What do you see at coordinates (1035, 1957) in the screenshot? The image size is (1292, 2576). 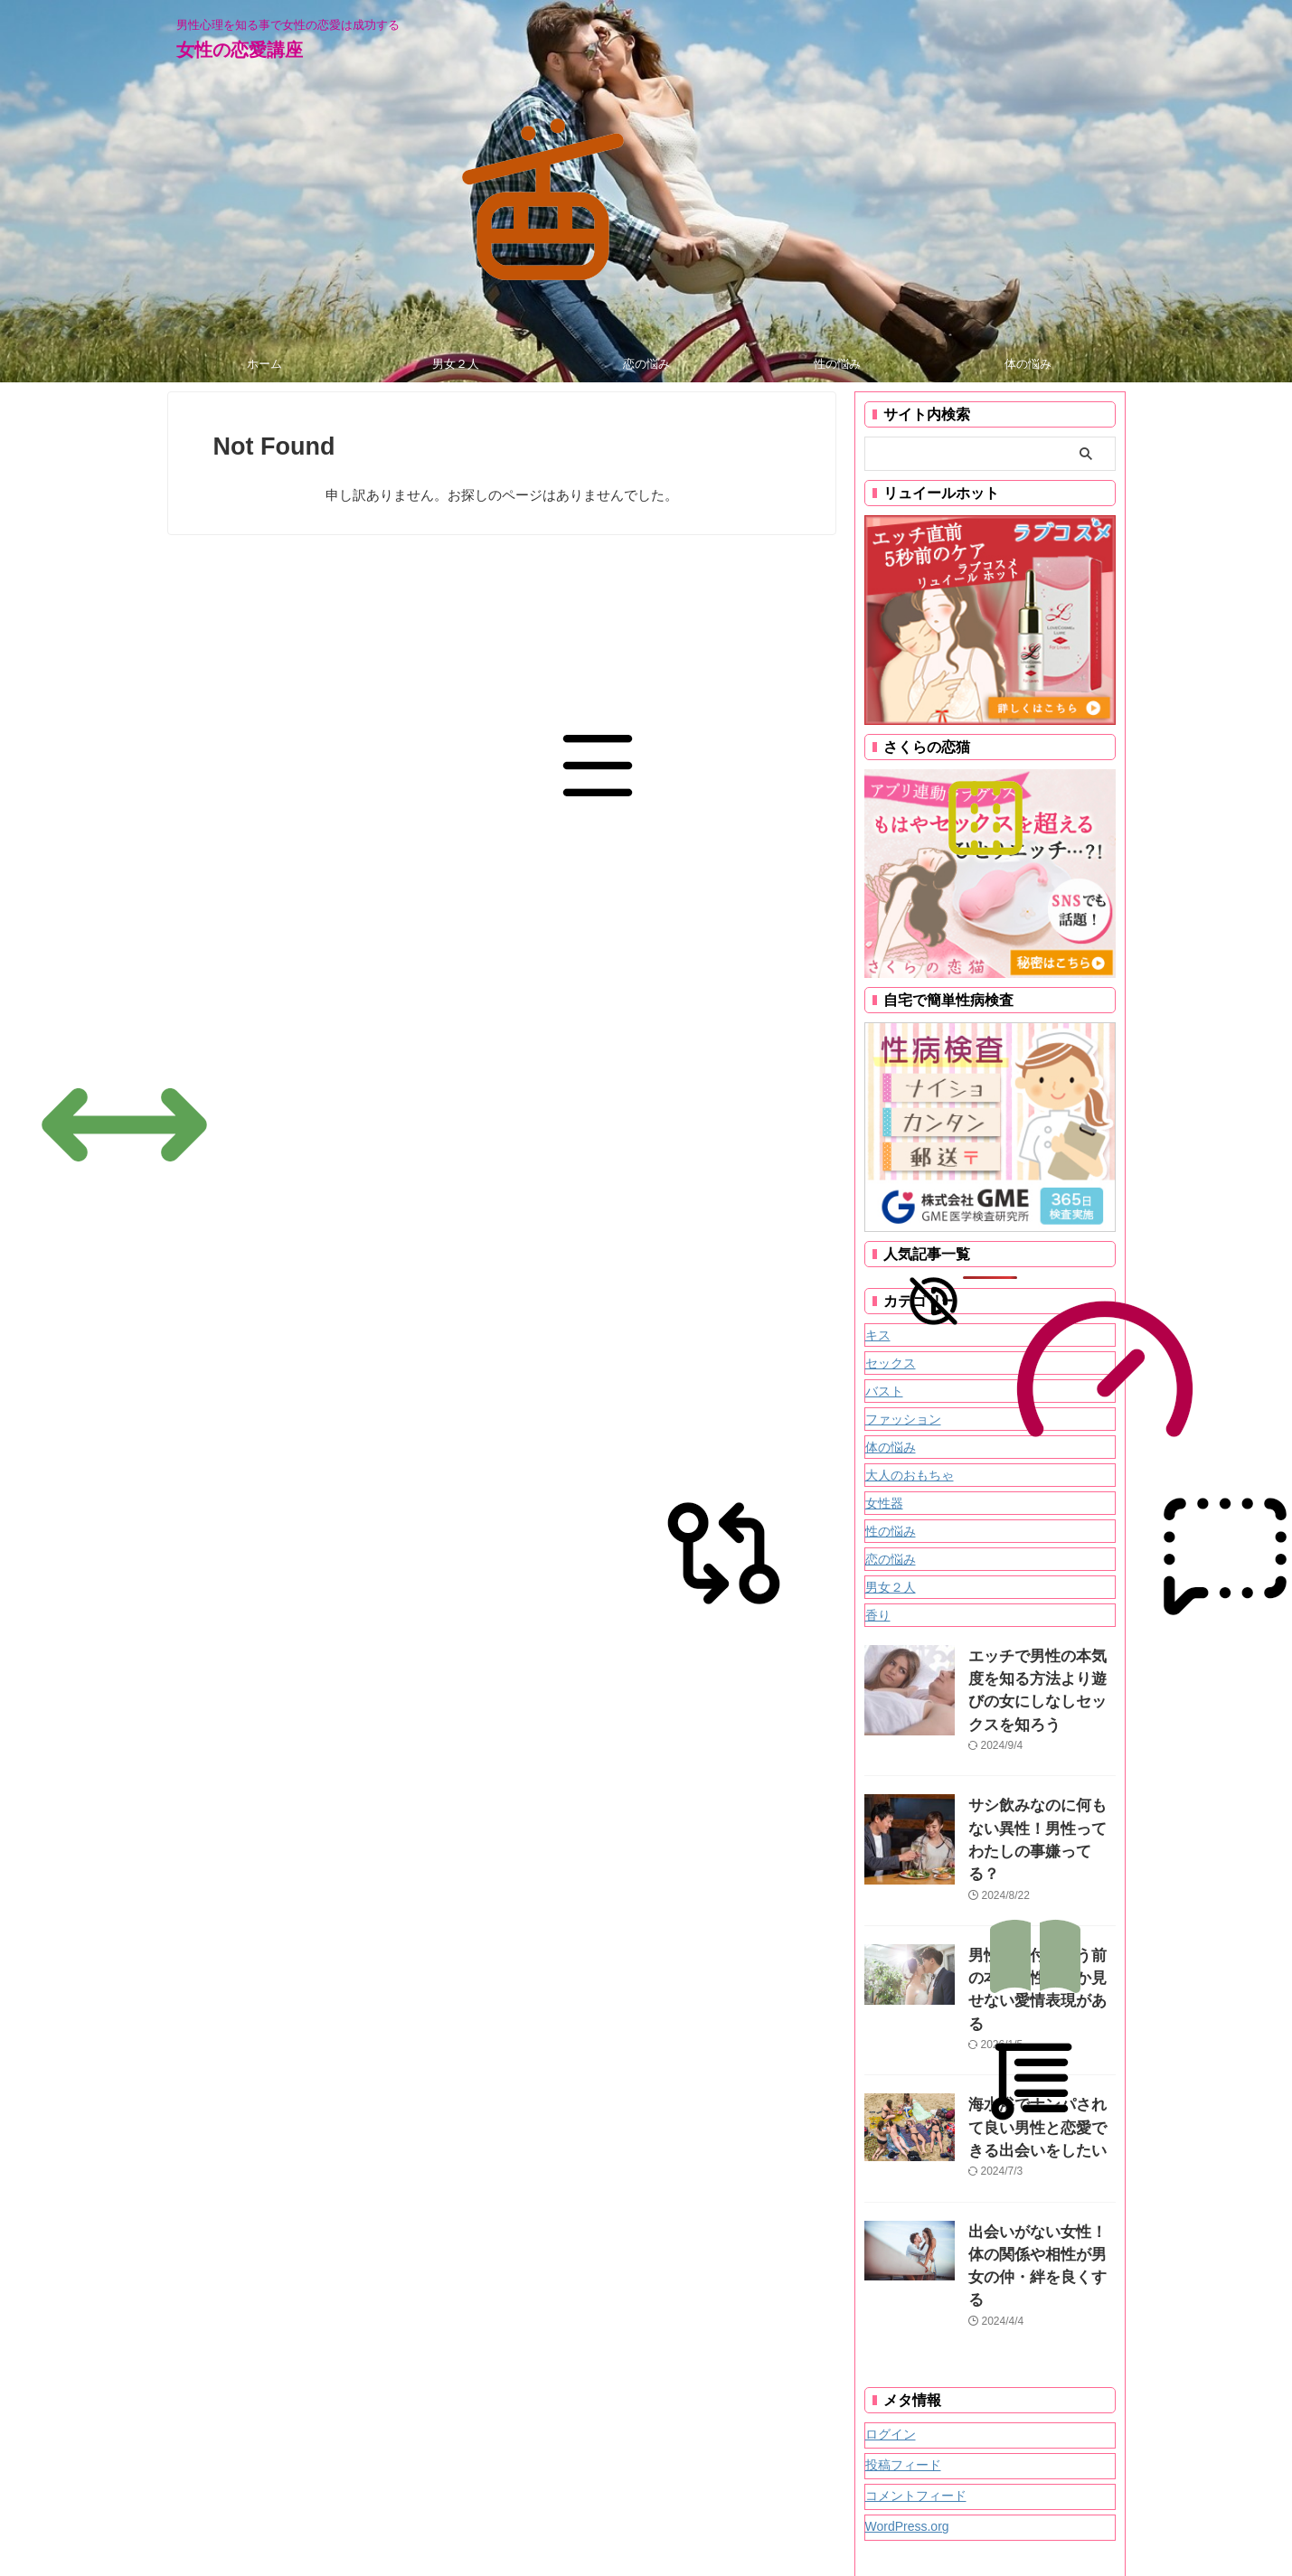 I see `open your library or reading list` at bounding box center [1035, 1957].